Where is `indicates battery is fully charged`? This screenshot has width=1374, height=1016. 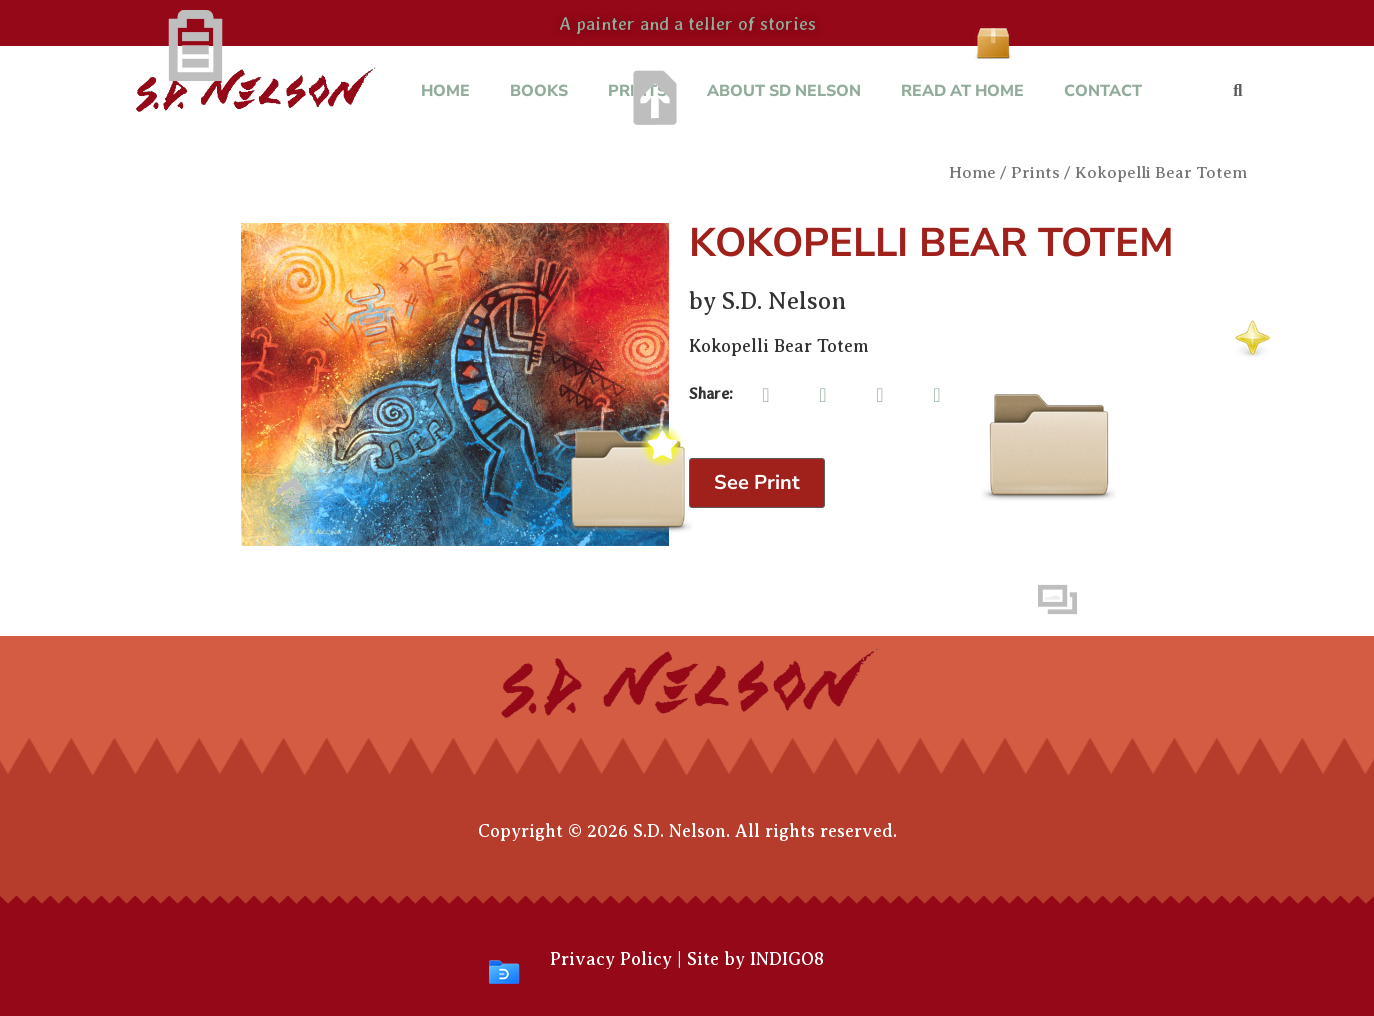 indicates battery is fully charged is located at coordinates (195, 45).